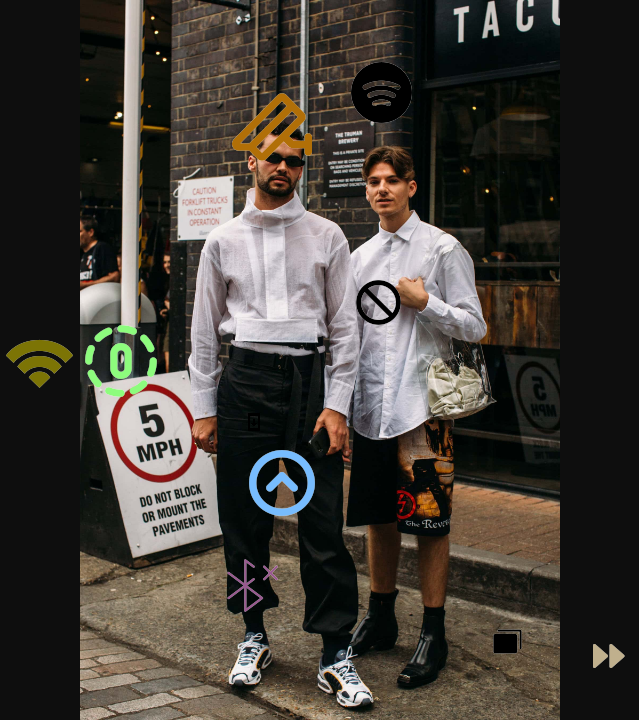  Describe the element at coordinates (121, 361) in the screenshot. I see `indicates zero items or empty count` at that location.